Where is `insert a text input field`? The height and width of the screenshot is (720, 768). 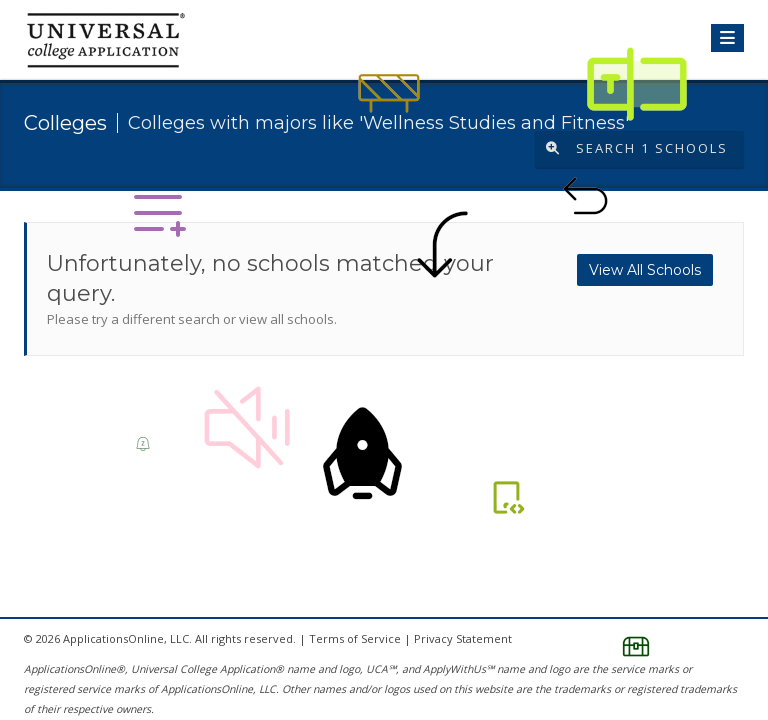 insert a text input field is located at coordinates (637, 84).